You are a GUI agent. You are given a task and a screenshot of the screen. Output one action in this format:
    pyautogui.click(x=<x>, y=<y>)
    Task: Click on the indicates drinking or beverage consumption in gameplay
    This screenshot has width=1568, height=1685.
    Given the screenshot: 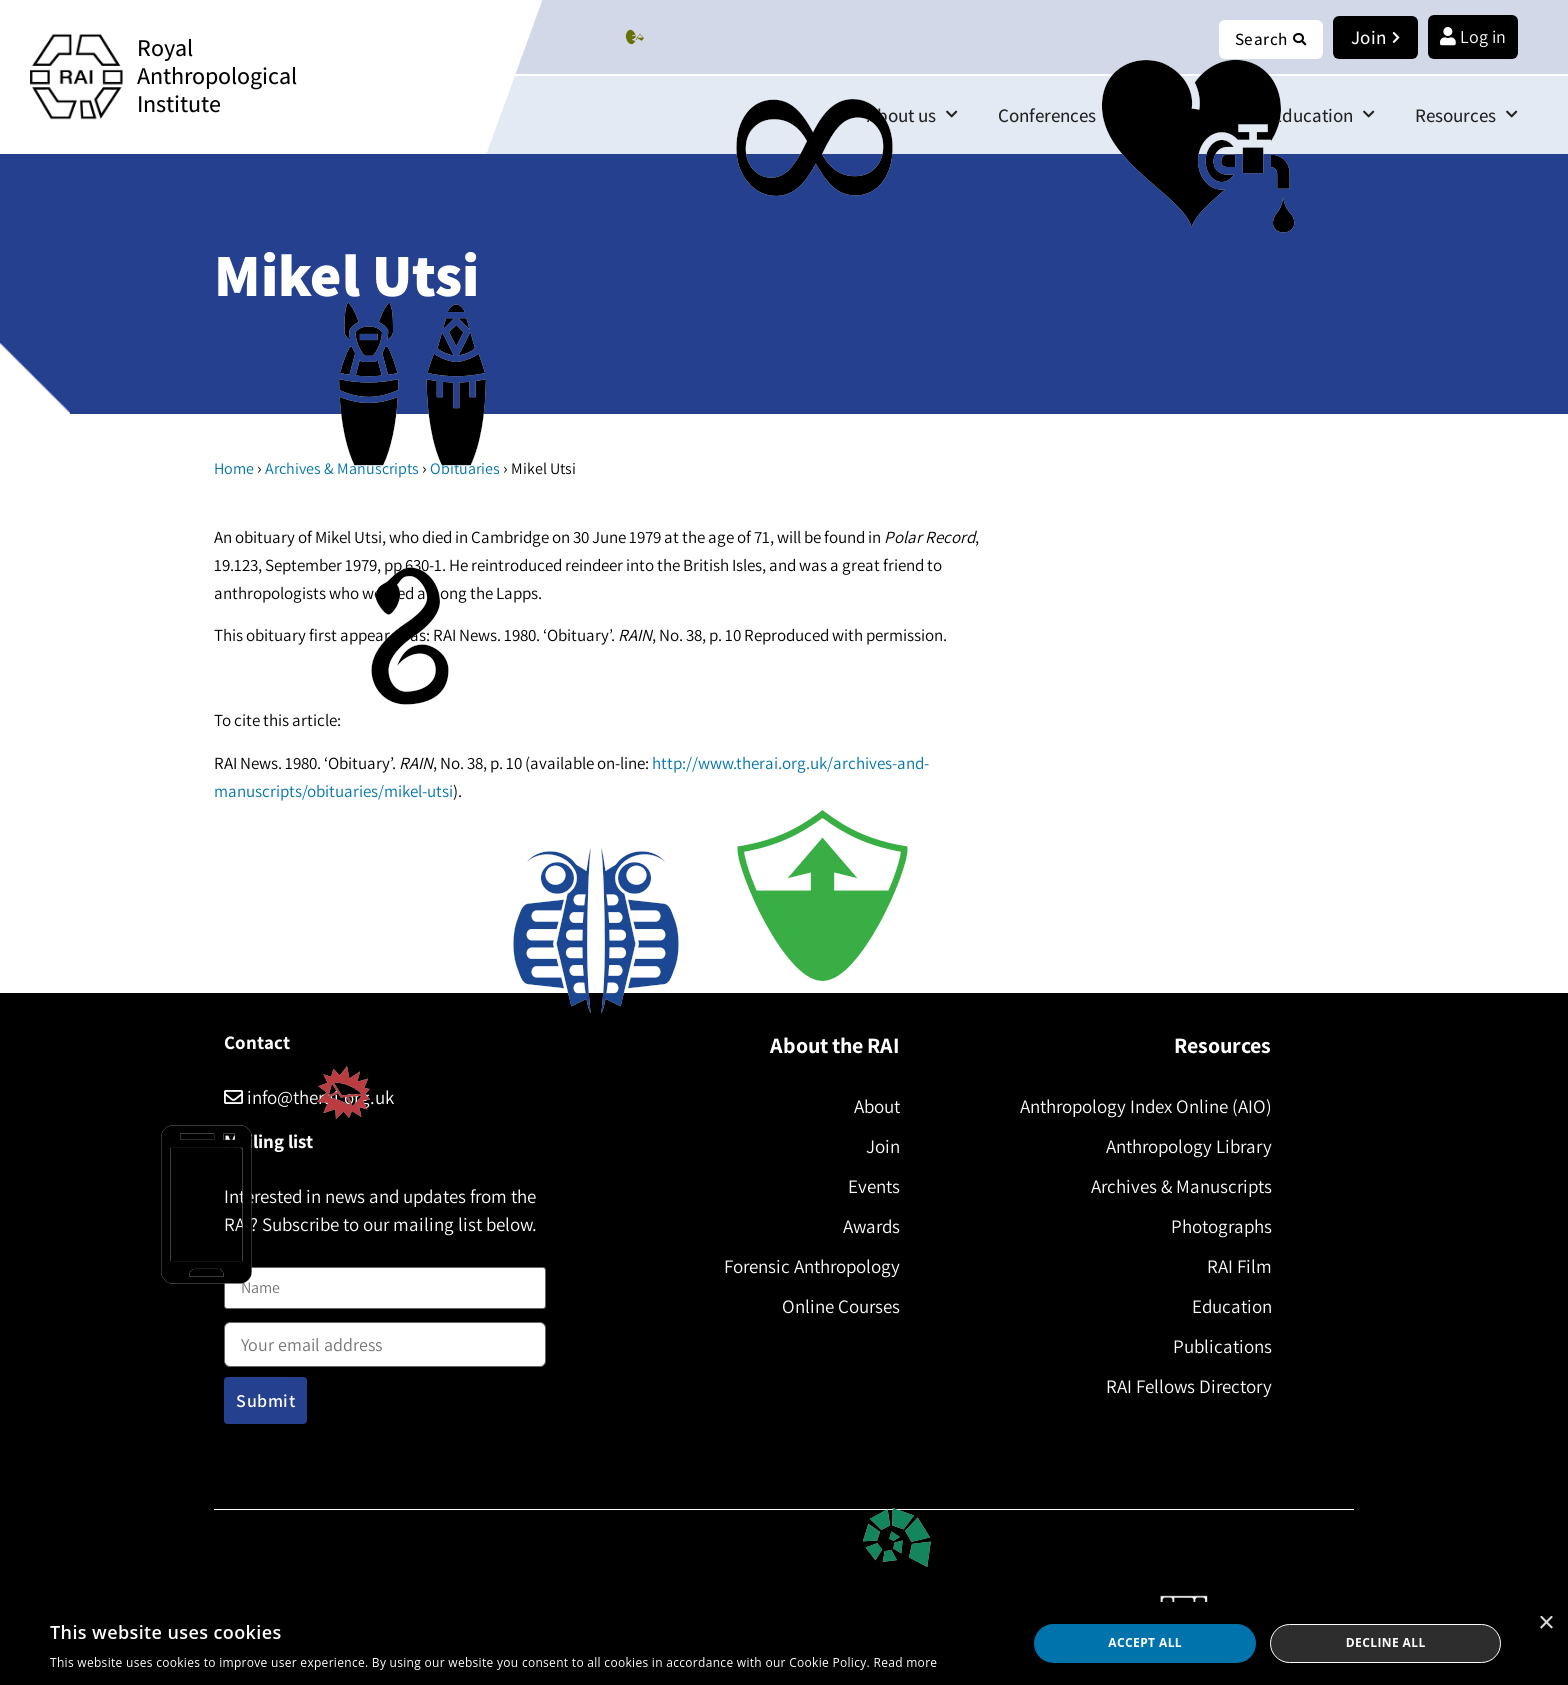 What is the action you would take?
    pyautogui.click(x=635, y=37)
    